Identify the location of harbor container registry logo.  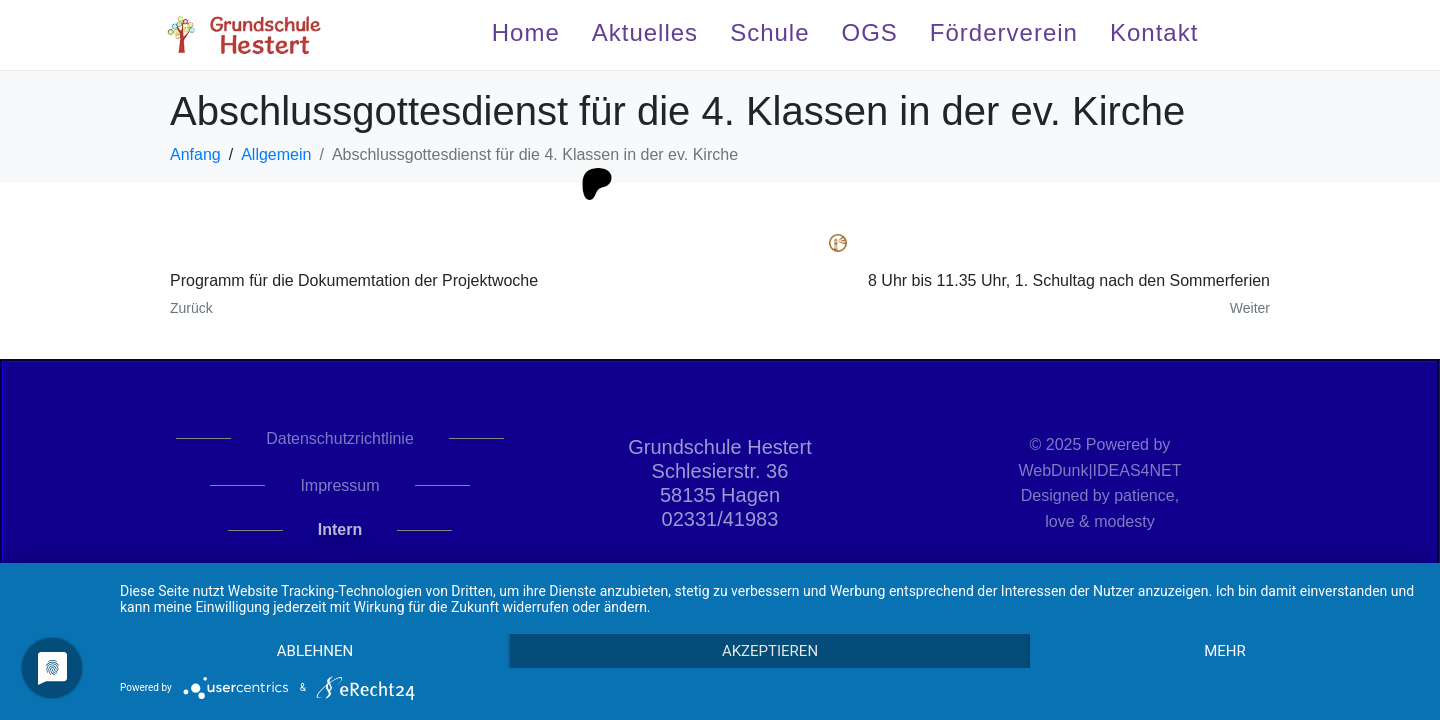
(838, 243).